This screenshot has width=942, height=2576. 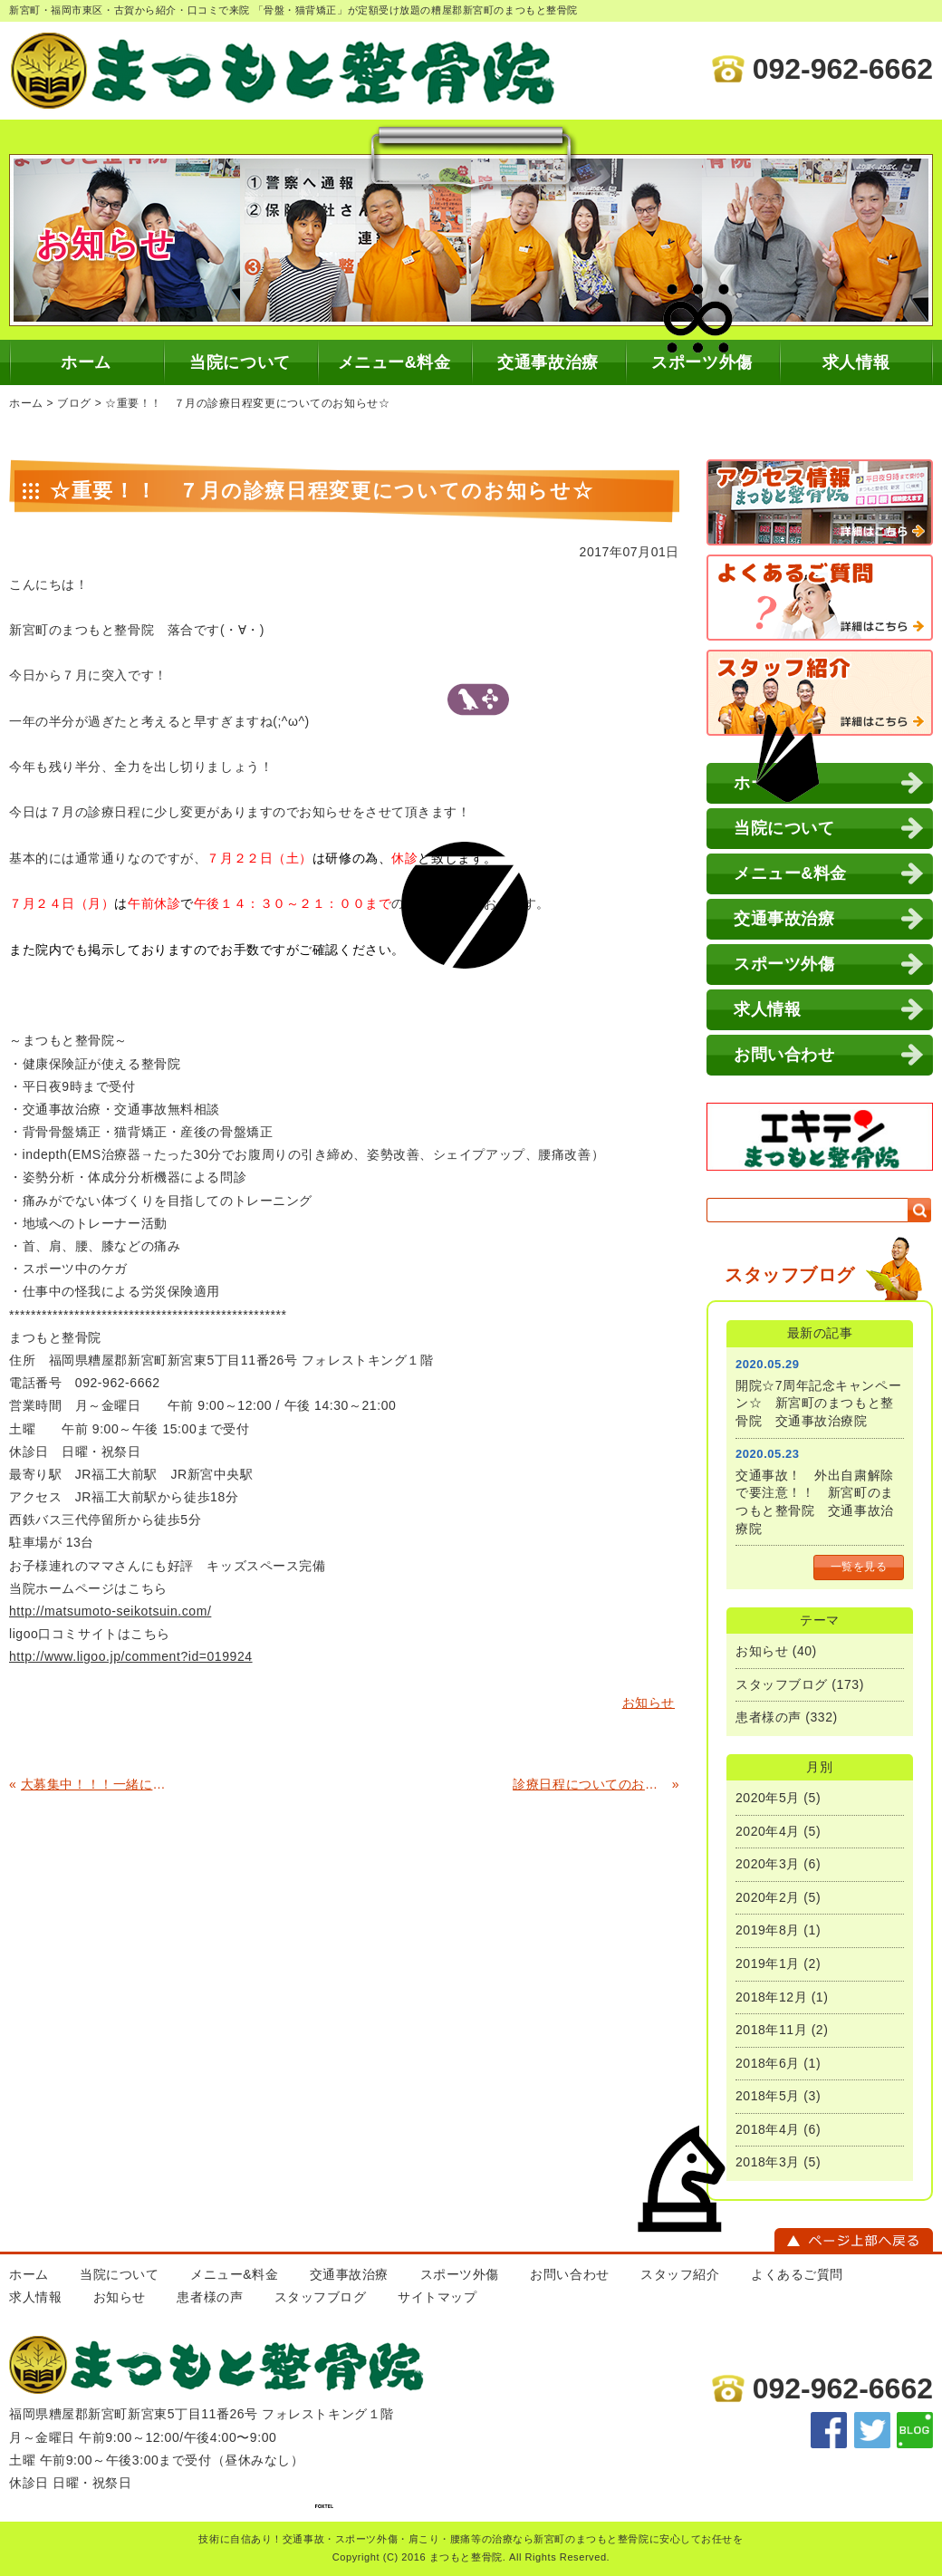 I want to click on Framework7 mobile framework logo, so click(x=465, y=905).